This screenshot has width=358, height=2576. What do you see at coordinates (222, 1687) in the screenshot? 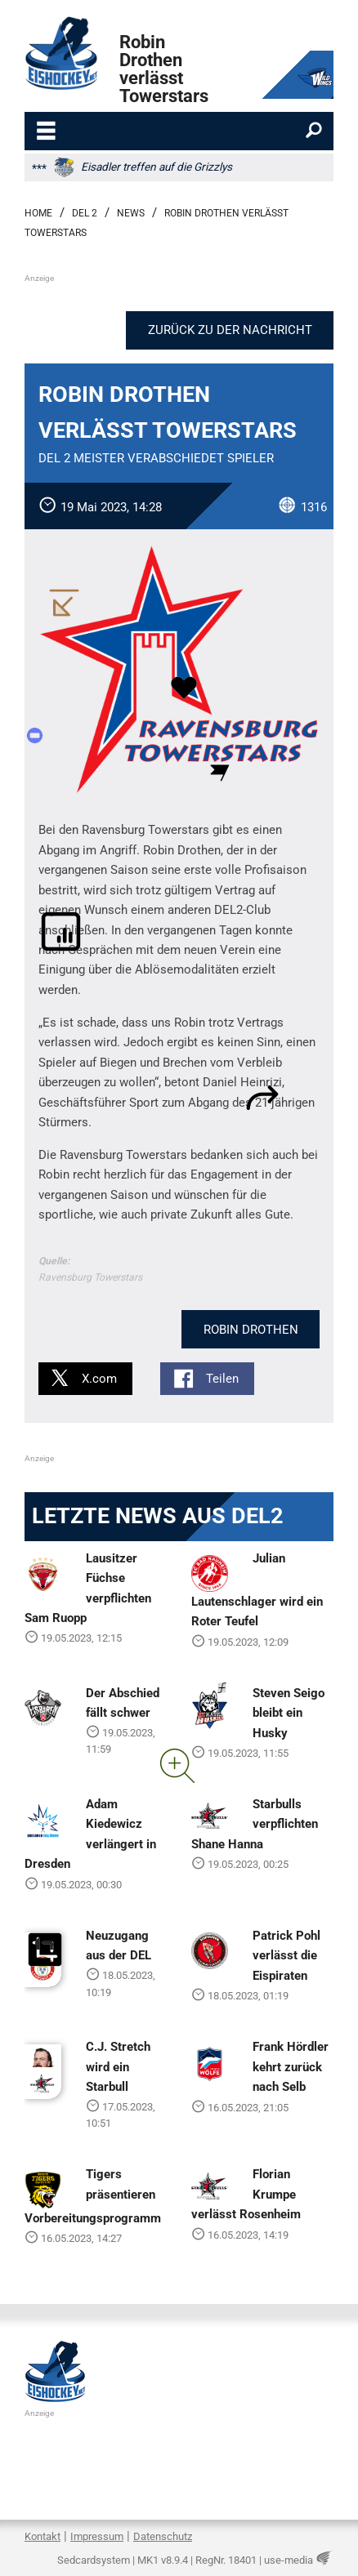
I see `insert a mathematical function or formula` at bounding box center [222, 1687].